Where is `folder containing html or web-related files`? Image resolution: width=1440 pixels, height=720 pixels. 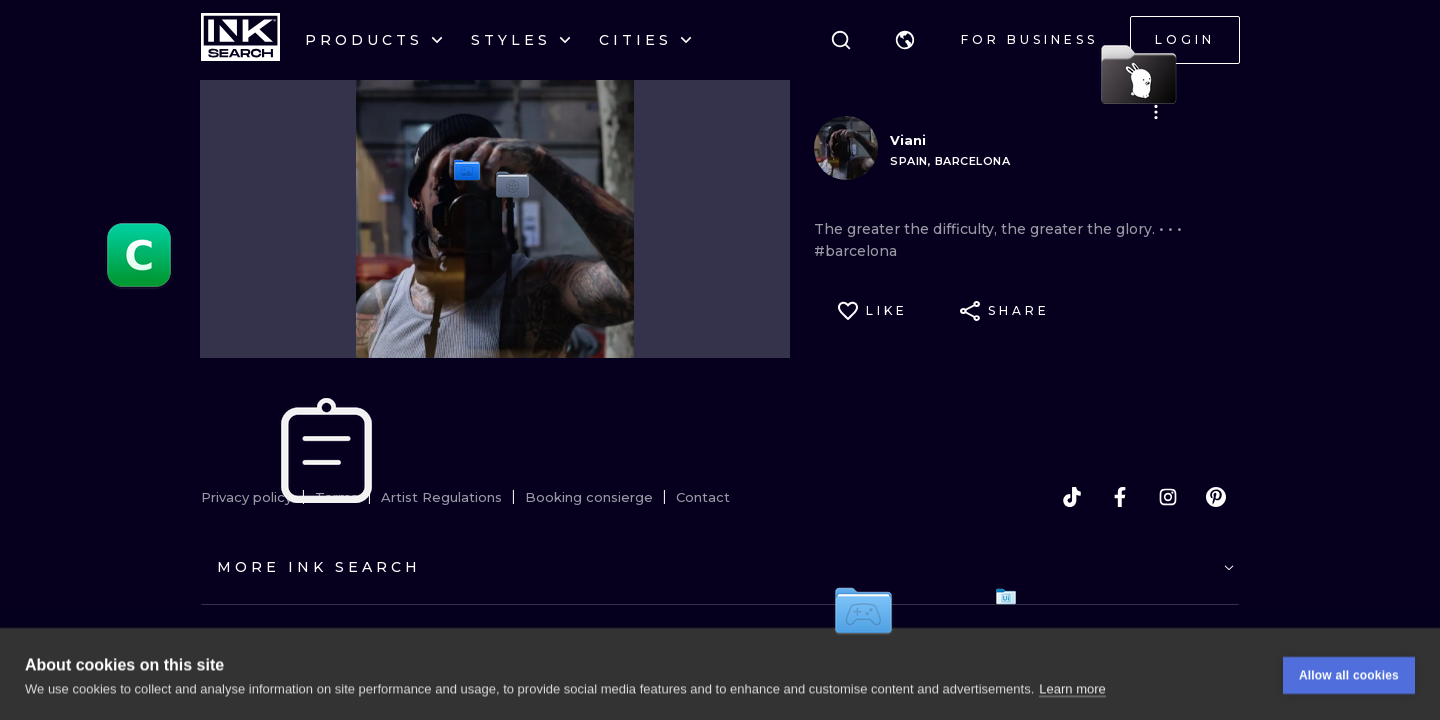 folder containing html or web-related files is located at coordinates (512, 184).